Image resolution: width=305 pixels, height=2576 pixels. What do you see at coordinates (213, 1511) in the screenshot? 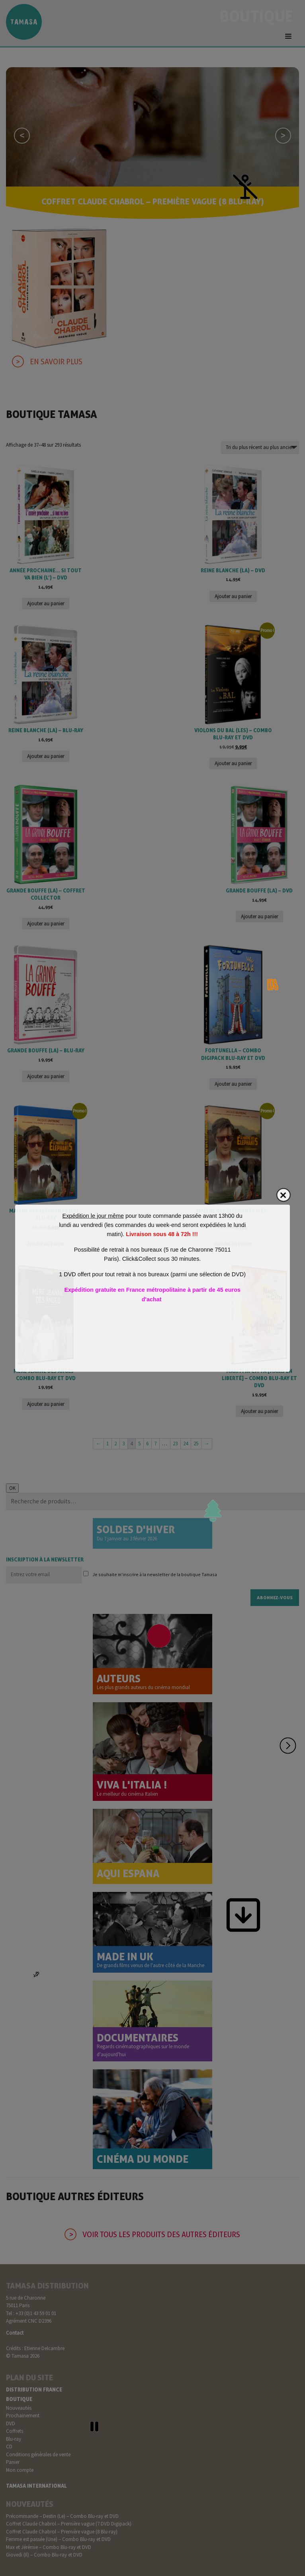
I see `indicates holiday or christmas-themed content` at bounding box center [213, 1511].